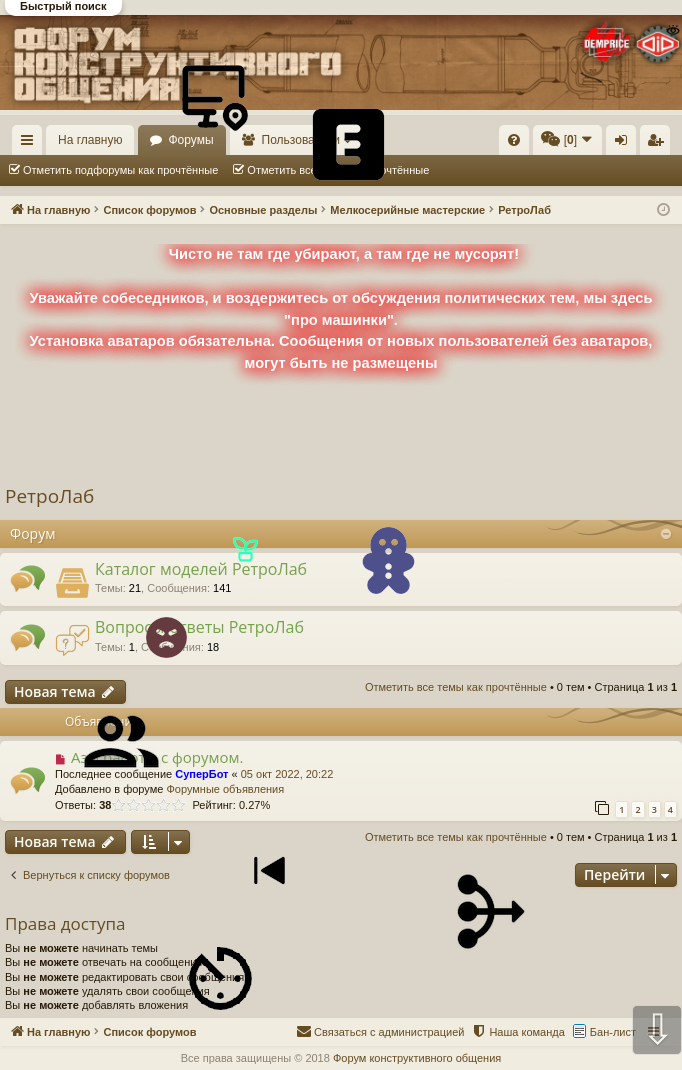  I want to click on gingerbread man cookie icon, so click(388, 560).